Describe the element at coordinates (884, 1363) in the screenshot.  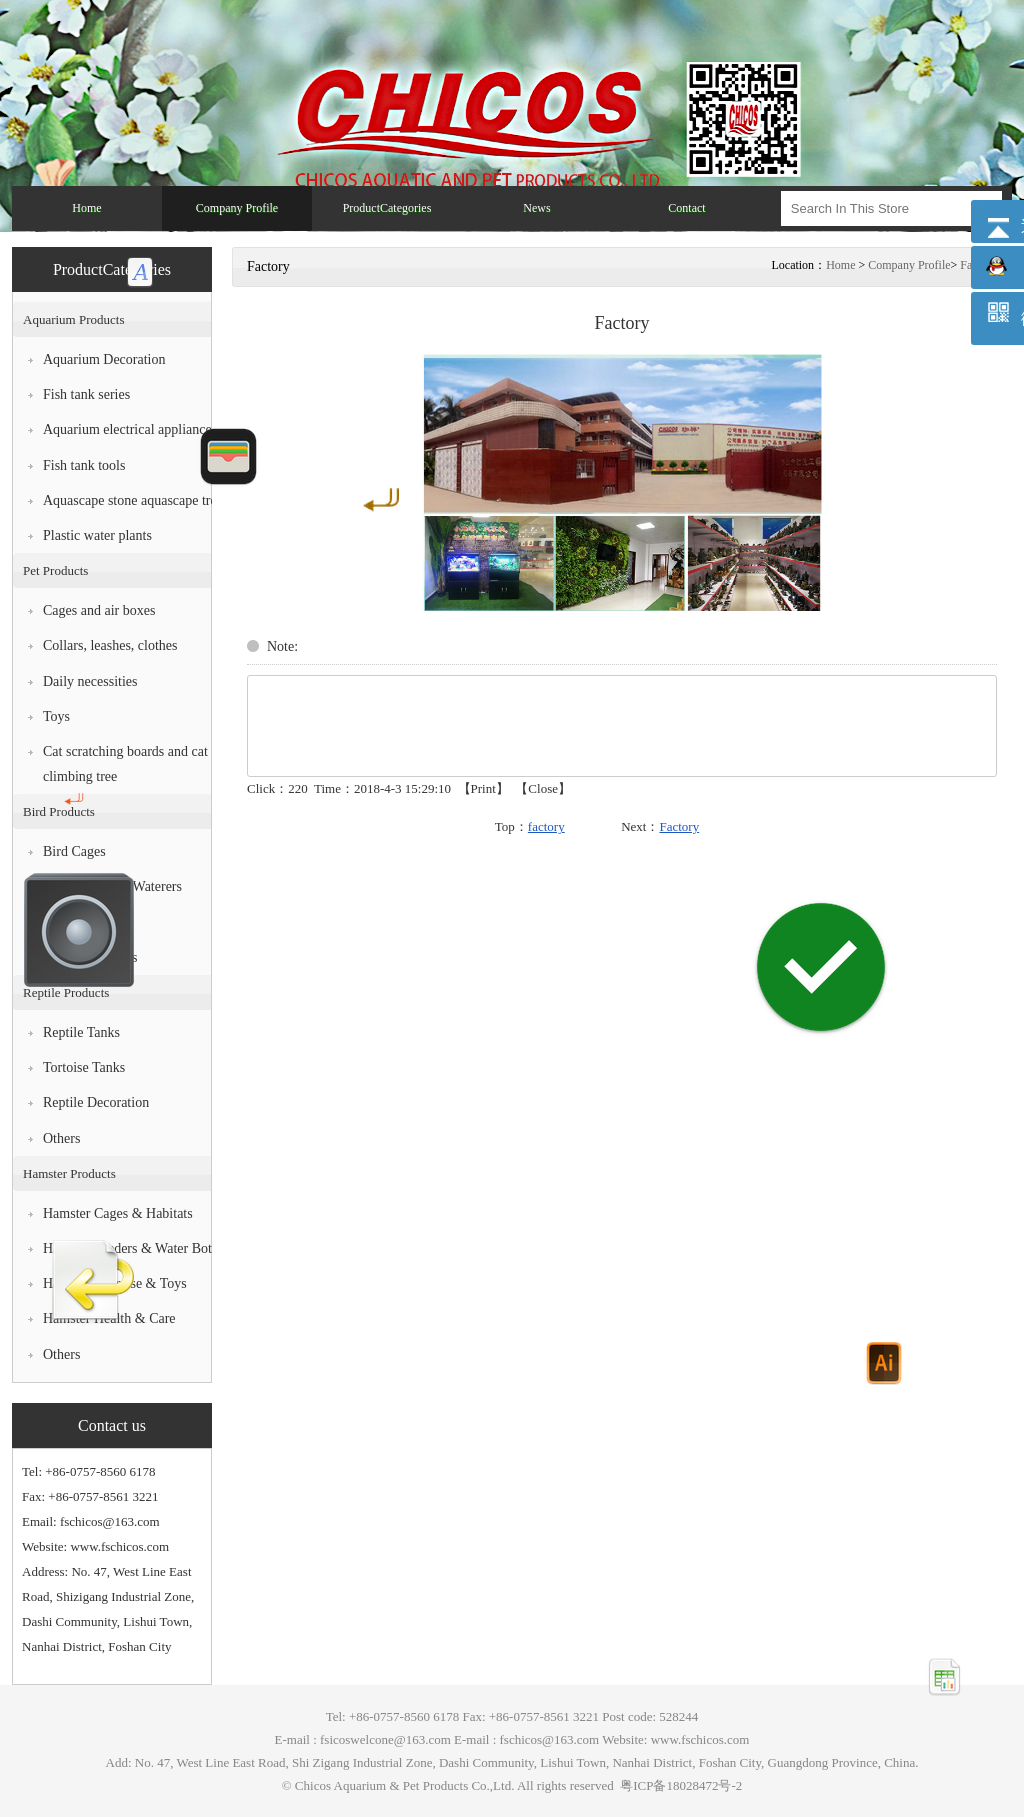
I see `open an Adobe Illustrator file` at that location.